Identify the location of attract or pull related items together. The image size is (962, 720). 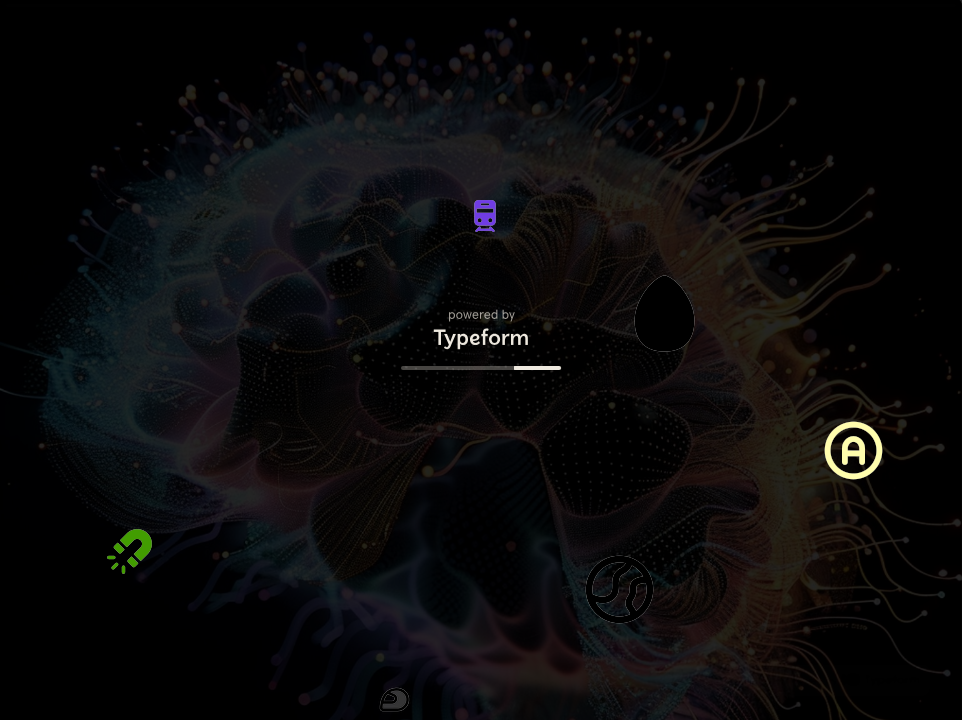
(130, 551).